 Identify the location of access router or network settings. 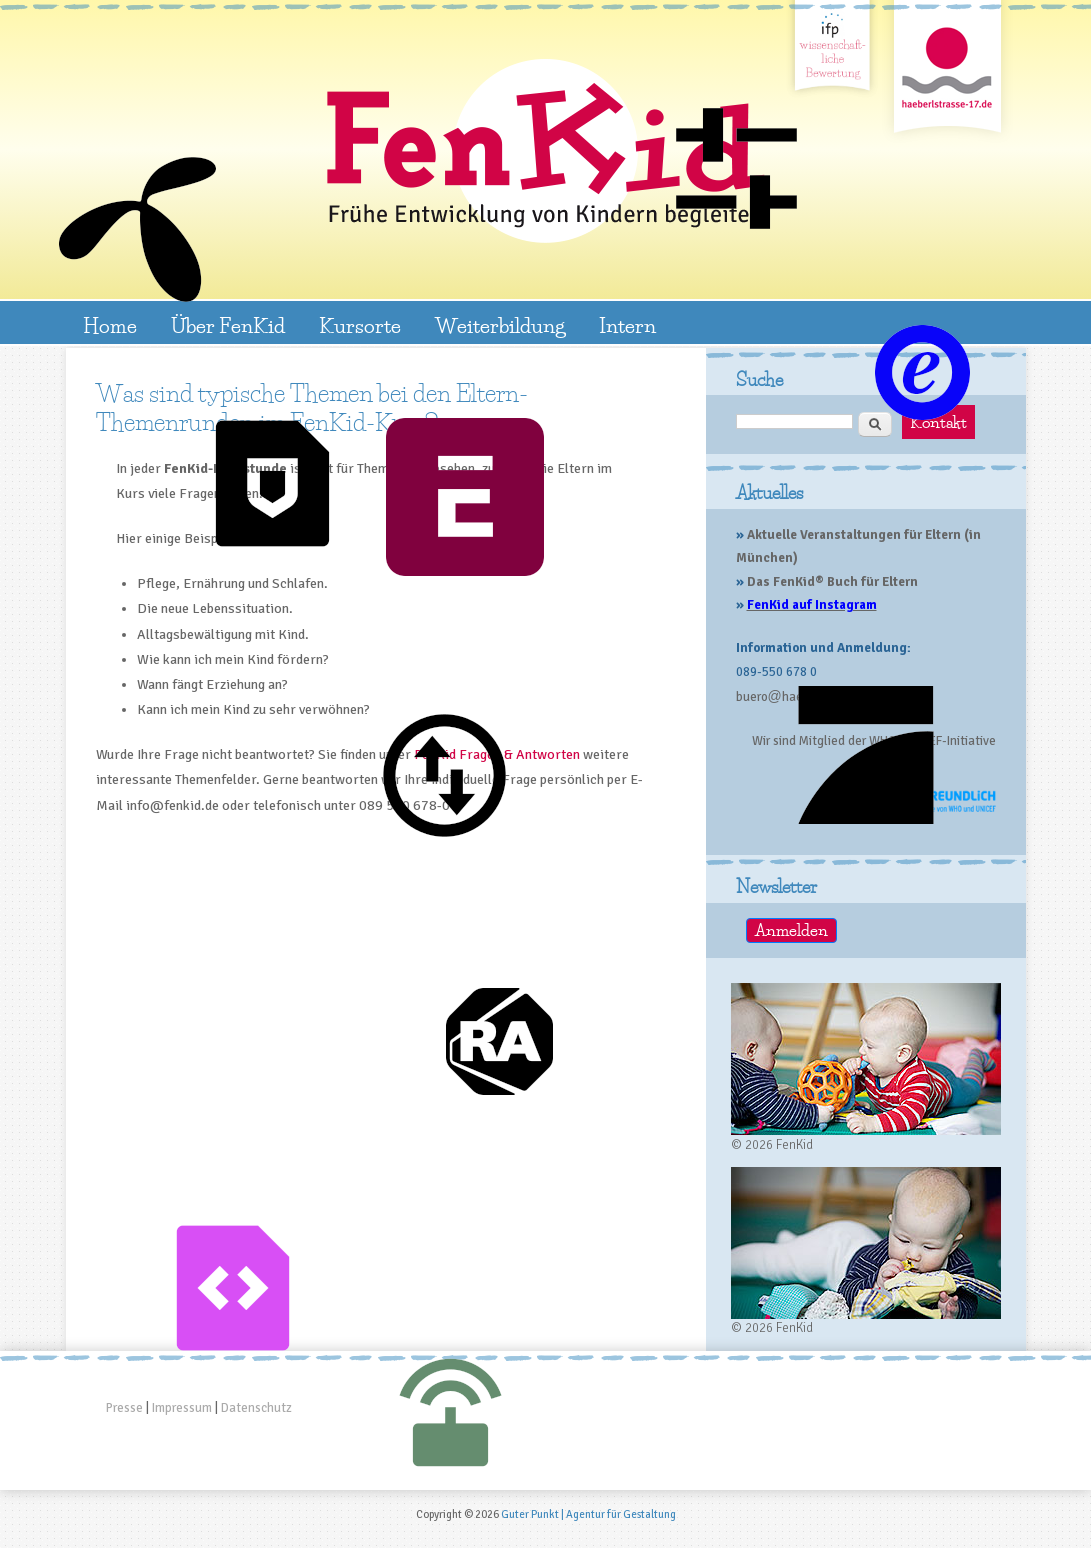
(450, 1412).